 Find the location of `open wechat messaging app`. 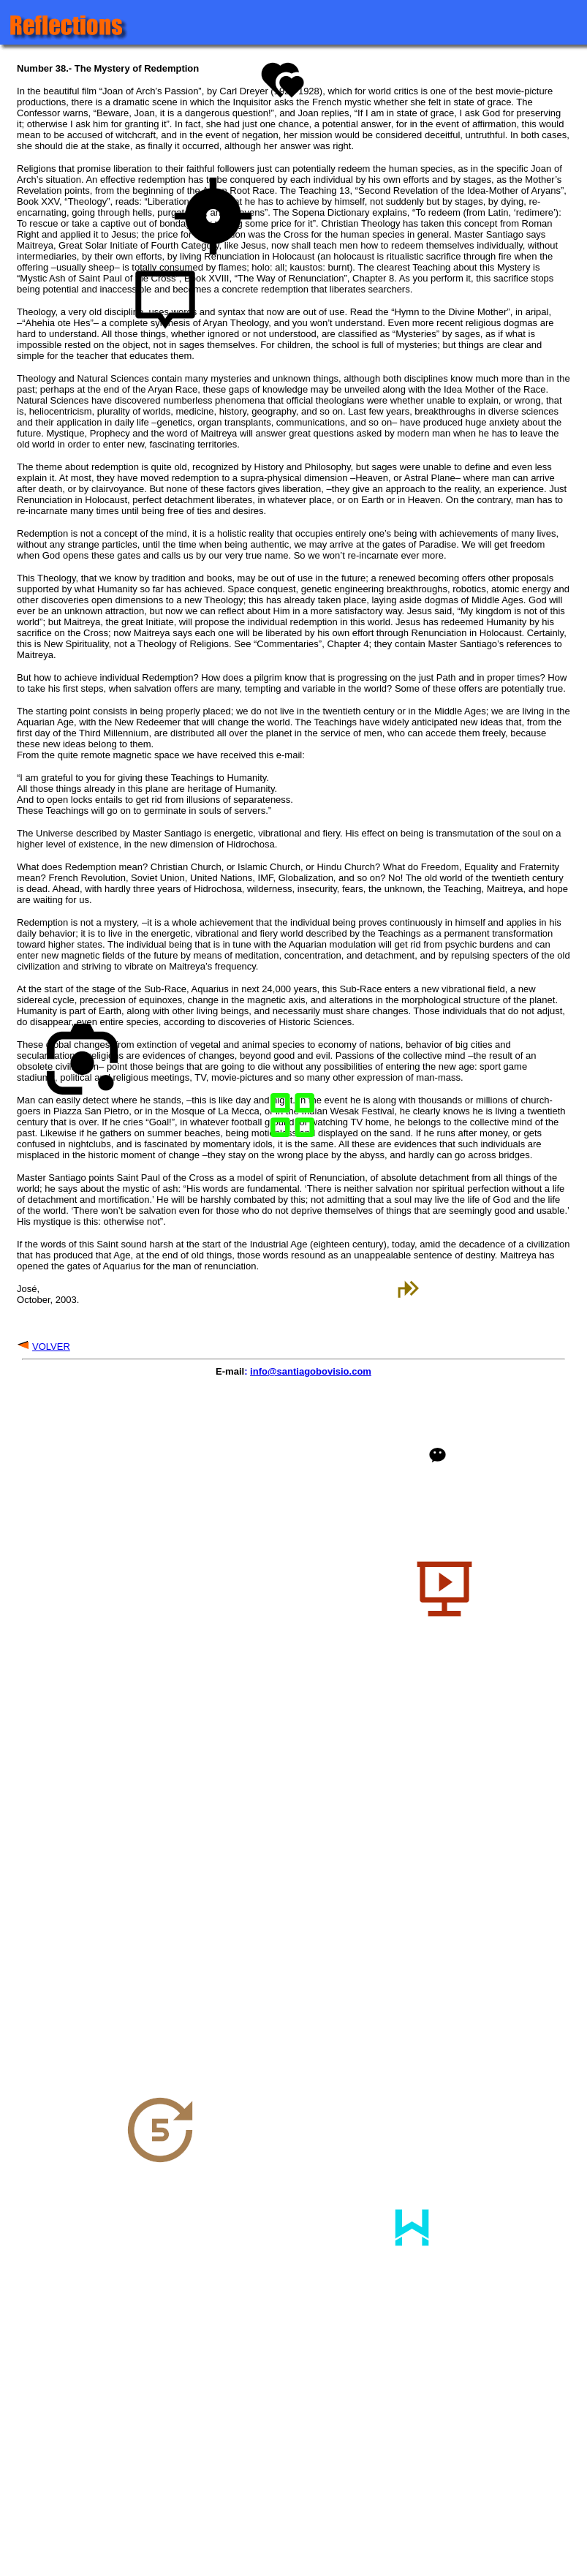

open wechat messaging app is located at coordinates (437, 1454).